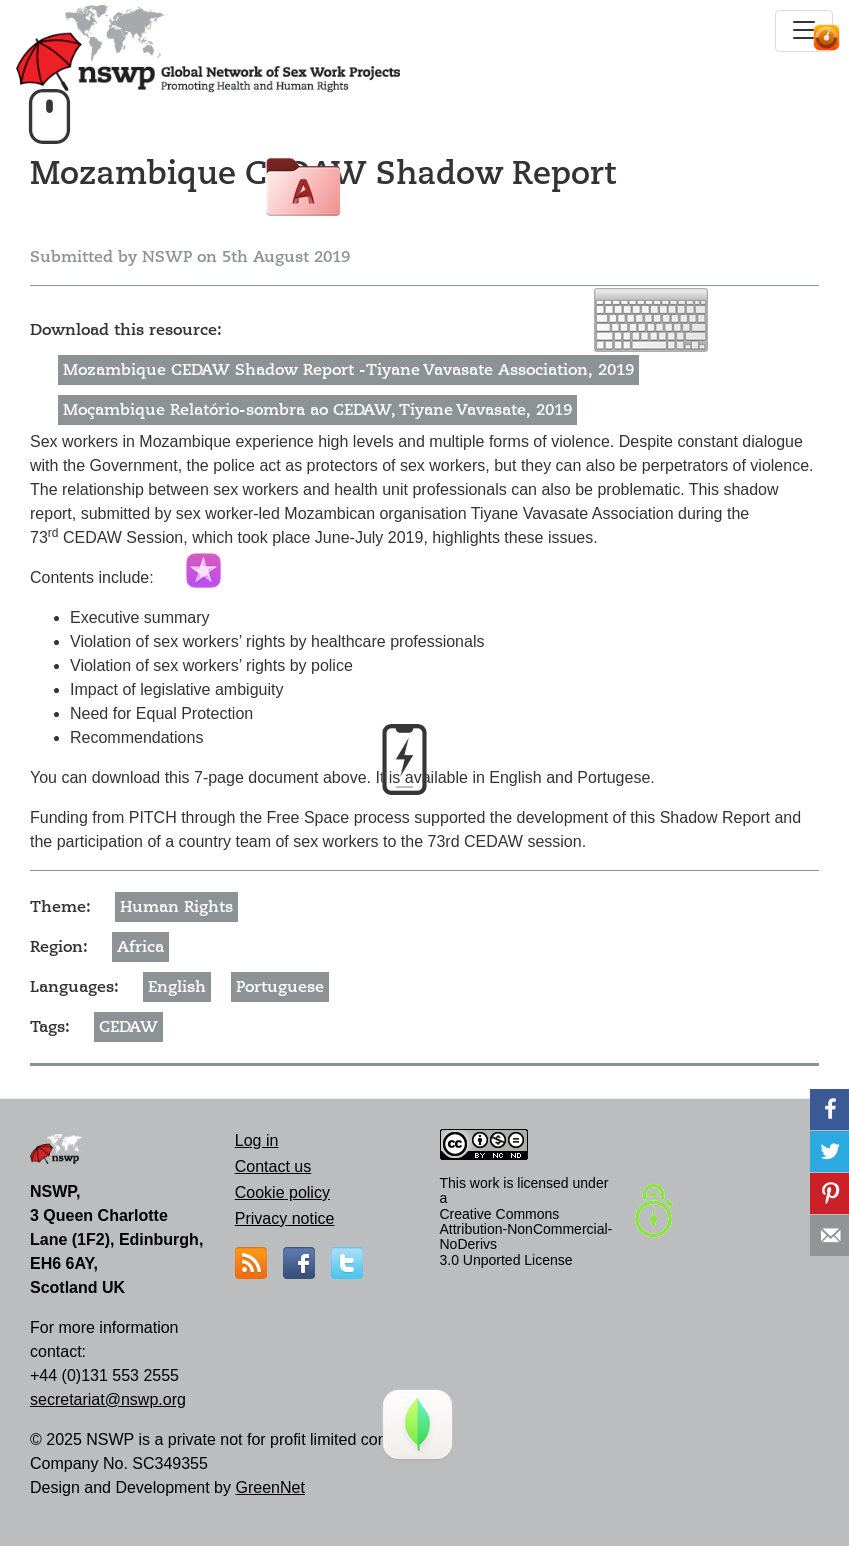  I want to click on open gtick metronome application, so click(826, 37).